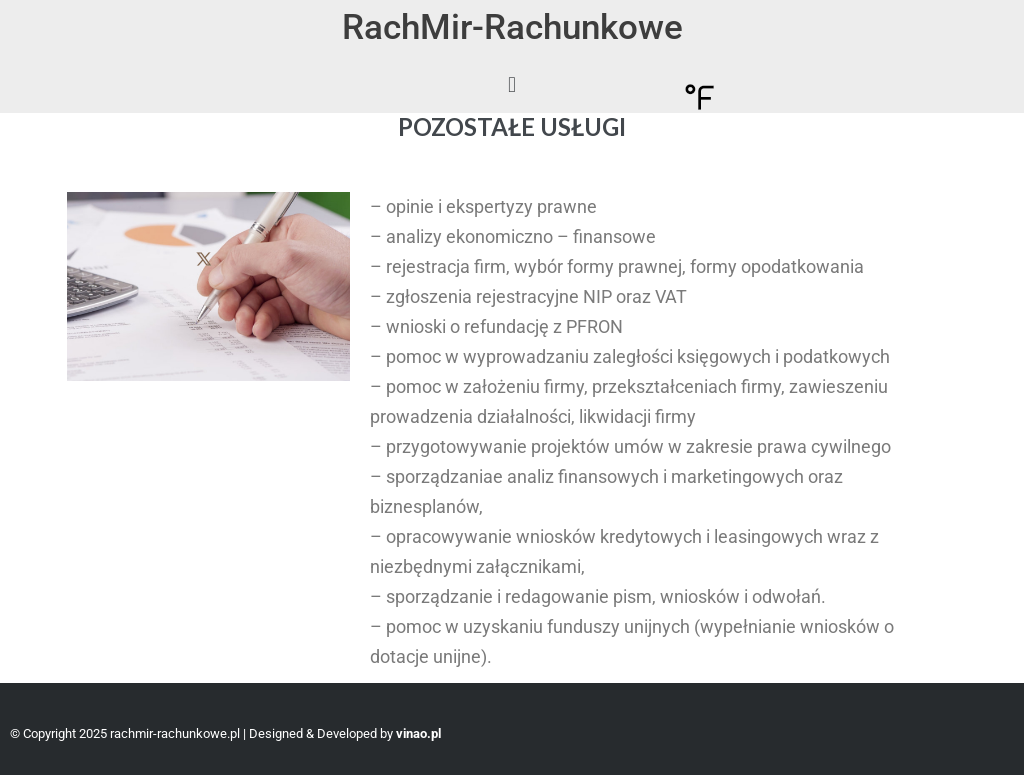 This screenshot has width=1024, height=775. What do you see at coordinates (204, 259) in the screenshot?
I see `share to X (formerly Twitter)` at bounding box center [204, 259].